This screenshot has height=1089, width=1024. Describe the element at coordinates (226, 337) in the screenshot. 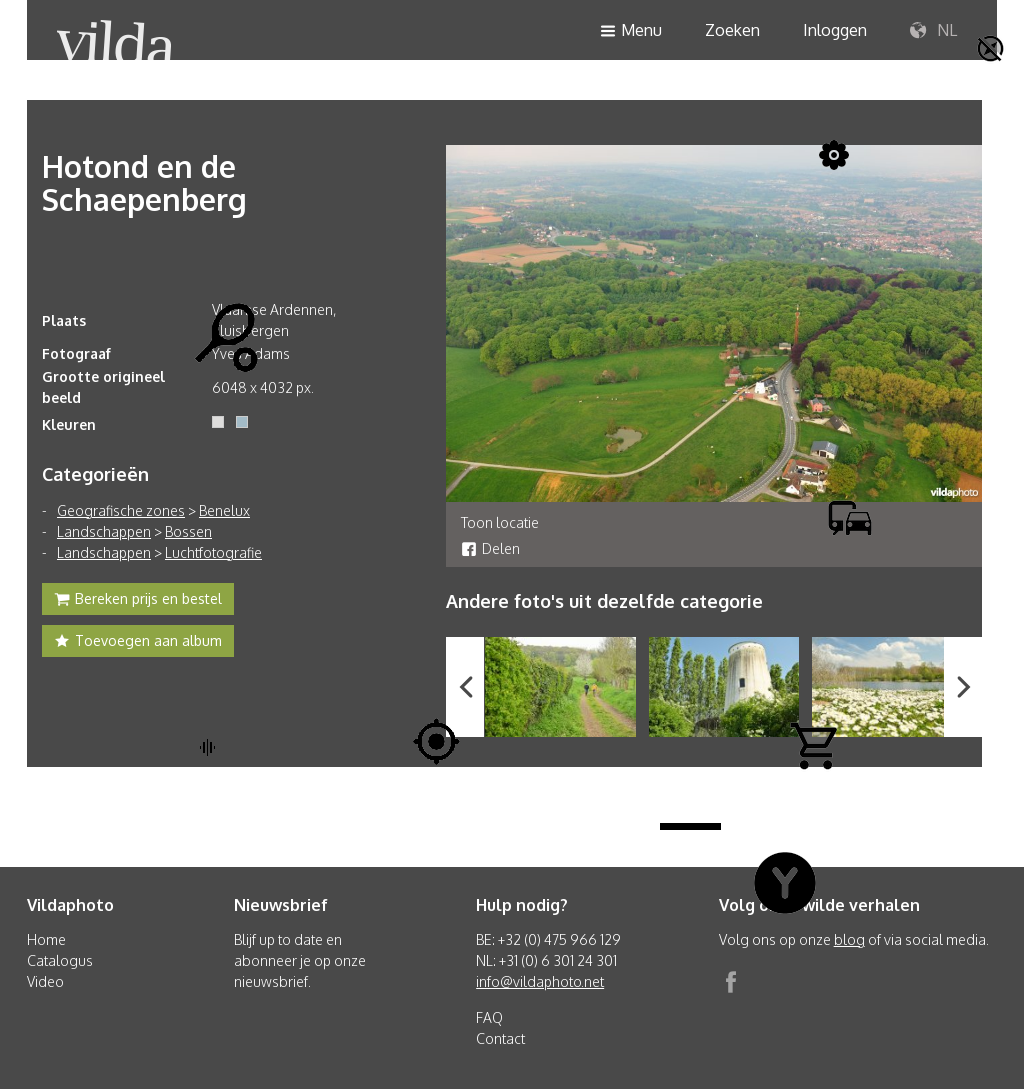

I see `access tennis or racket sports content` at that location.